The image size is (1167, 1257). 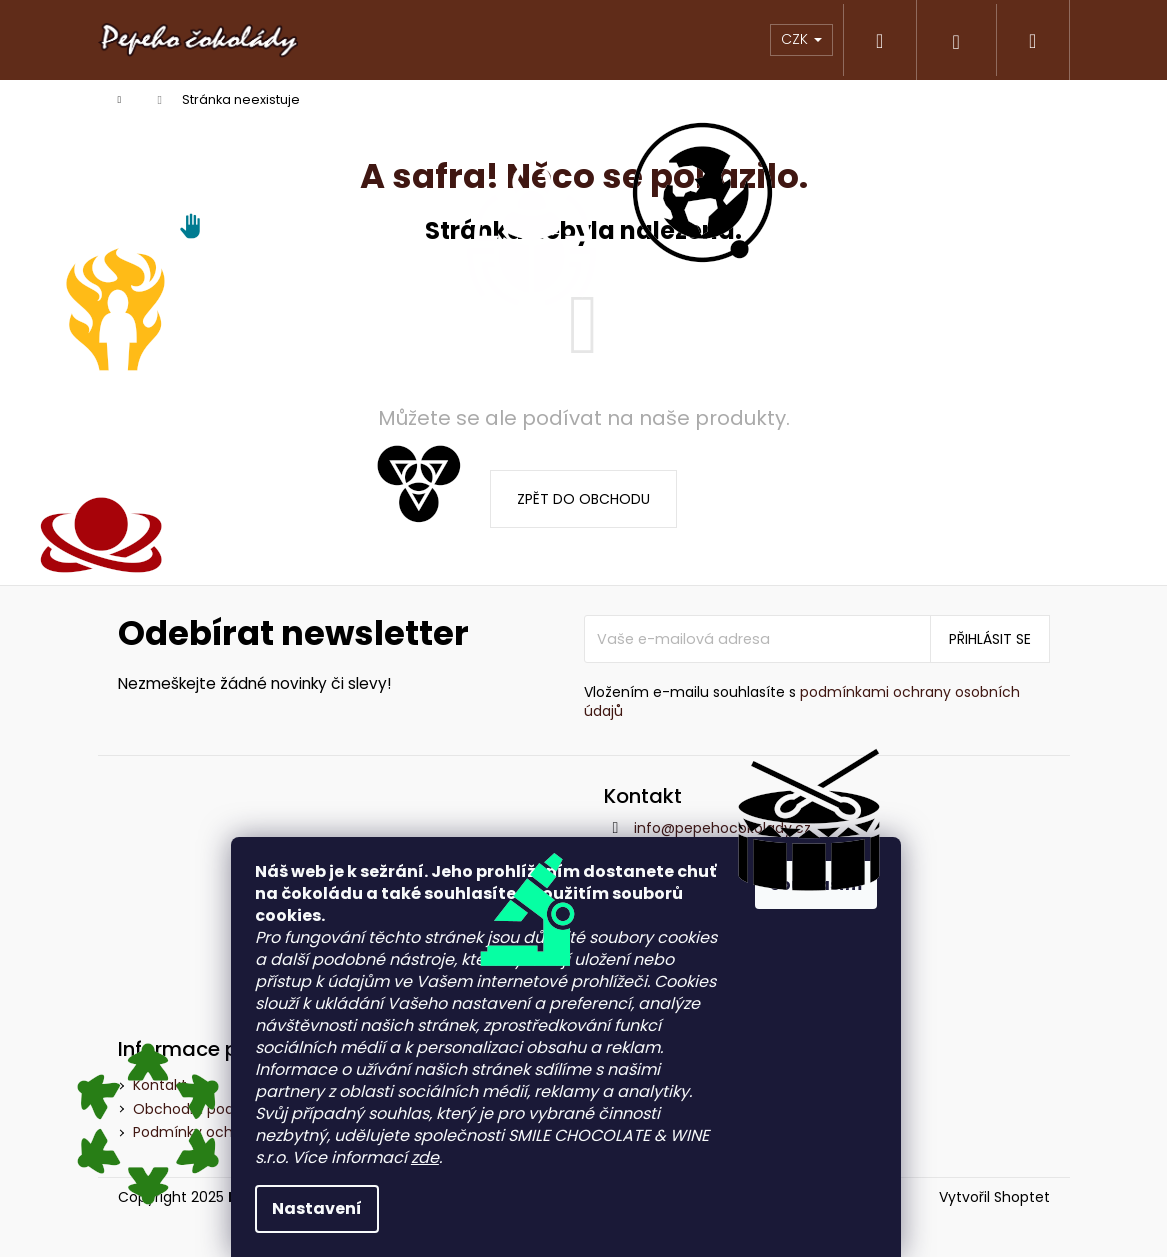 I want to click on access research or analysis tools, so click(x=527, y=908).